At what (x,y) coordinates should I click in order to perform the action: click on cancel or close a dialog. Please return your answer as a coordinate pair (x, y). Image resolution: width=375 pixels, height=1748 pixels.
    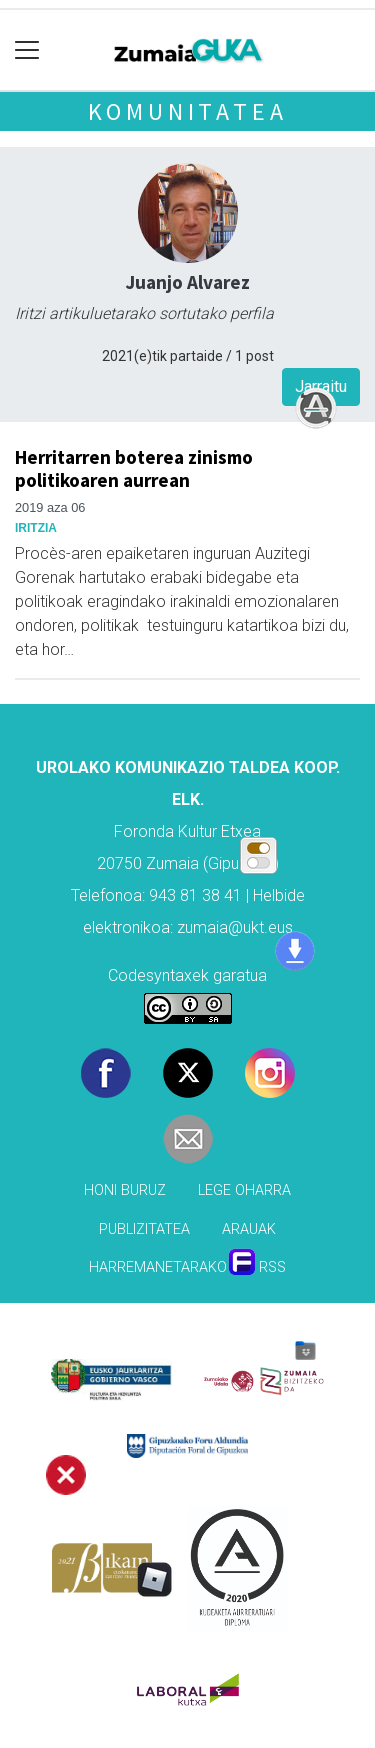
    Looking at the image, I should click on (66, 1475).